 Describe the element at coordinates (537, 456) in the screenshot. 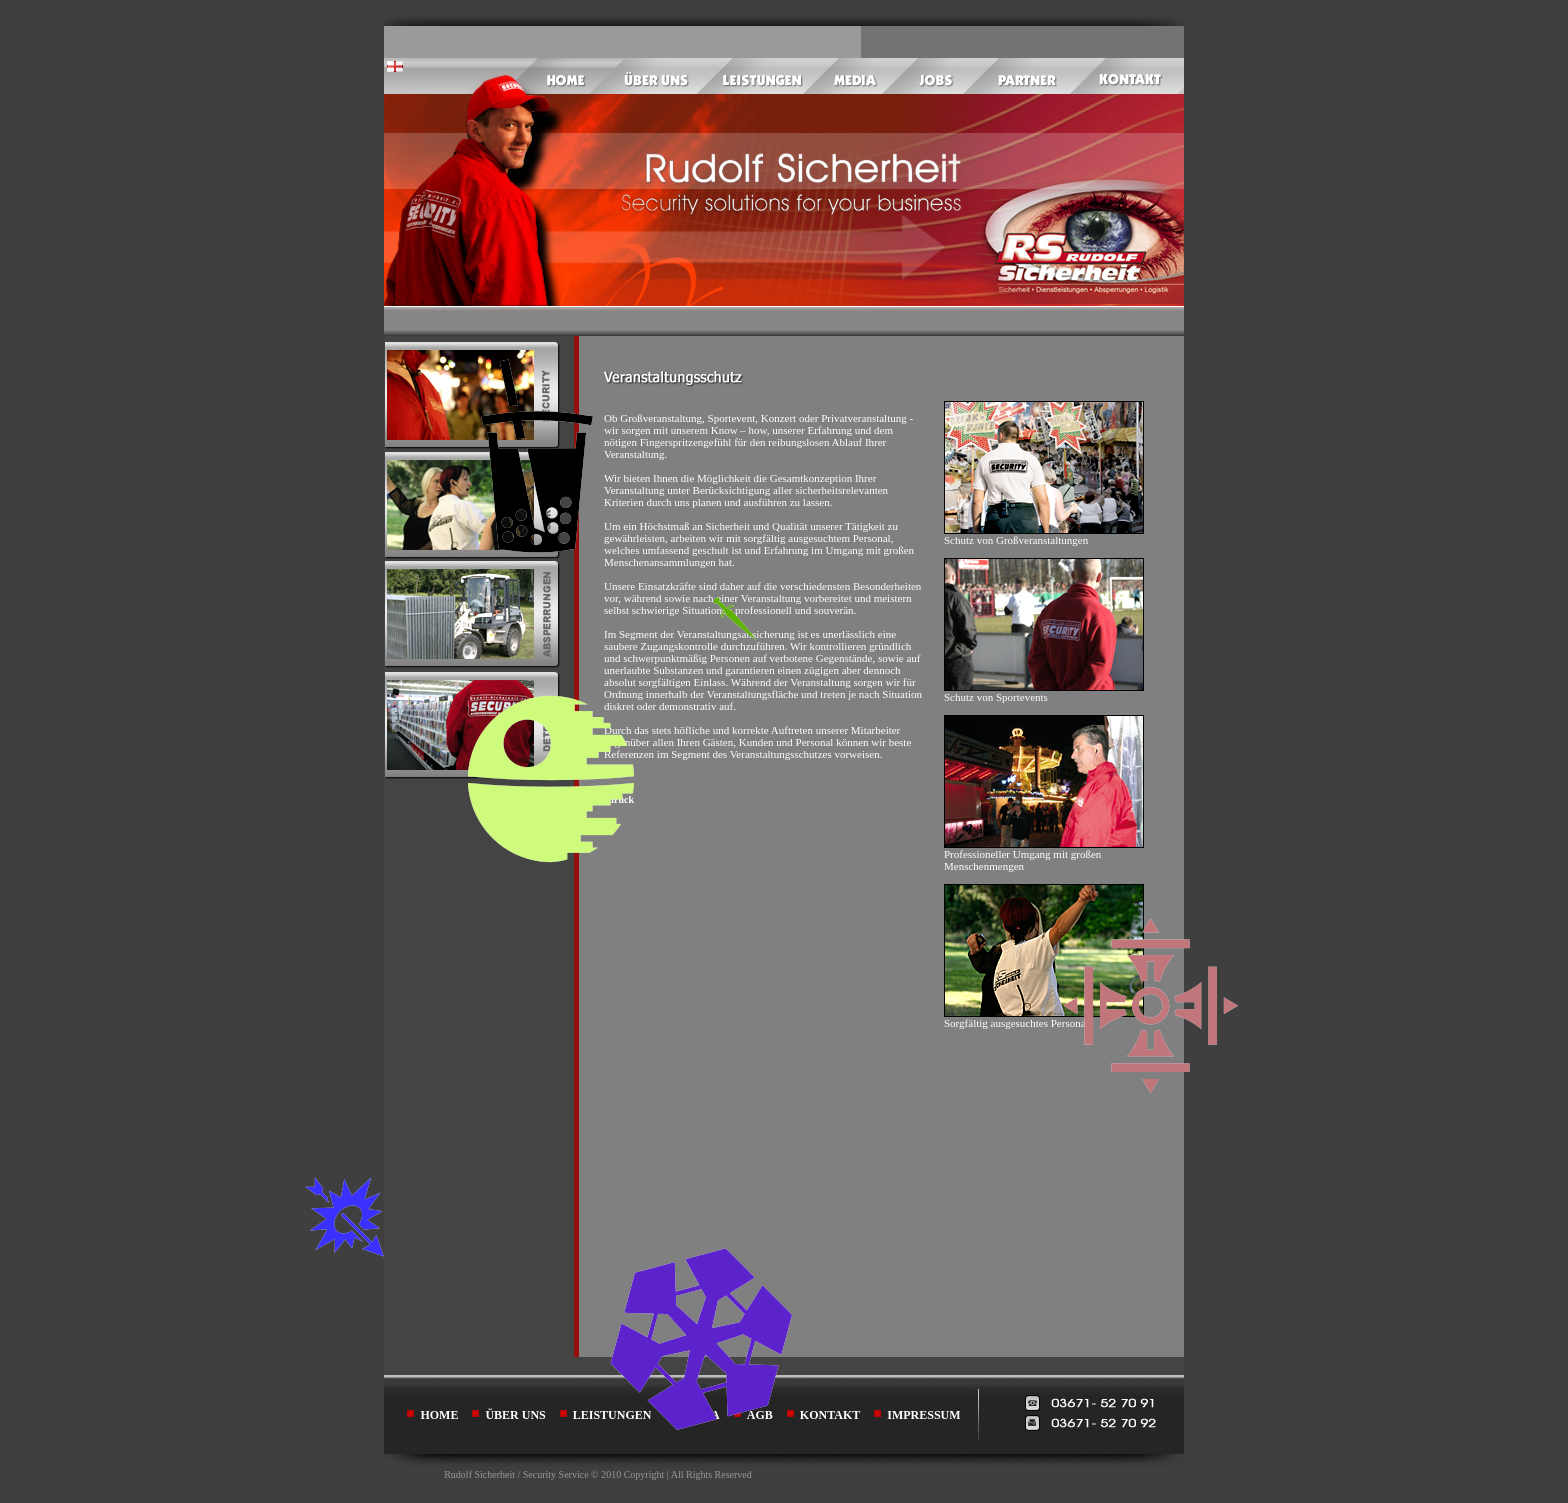

I see `order bubble tea or boba drinks` at that location.